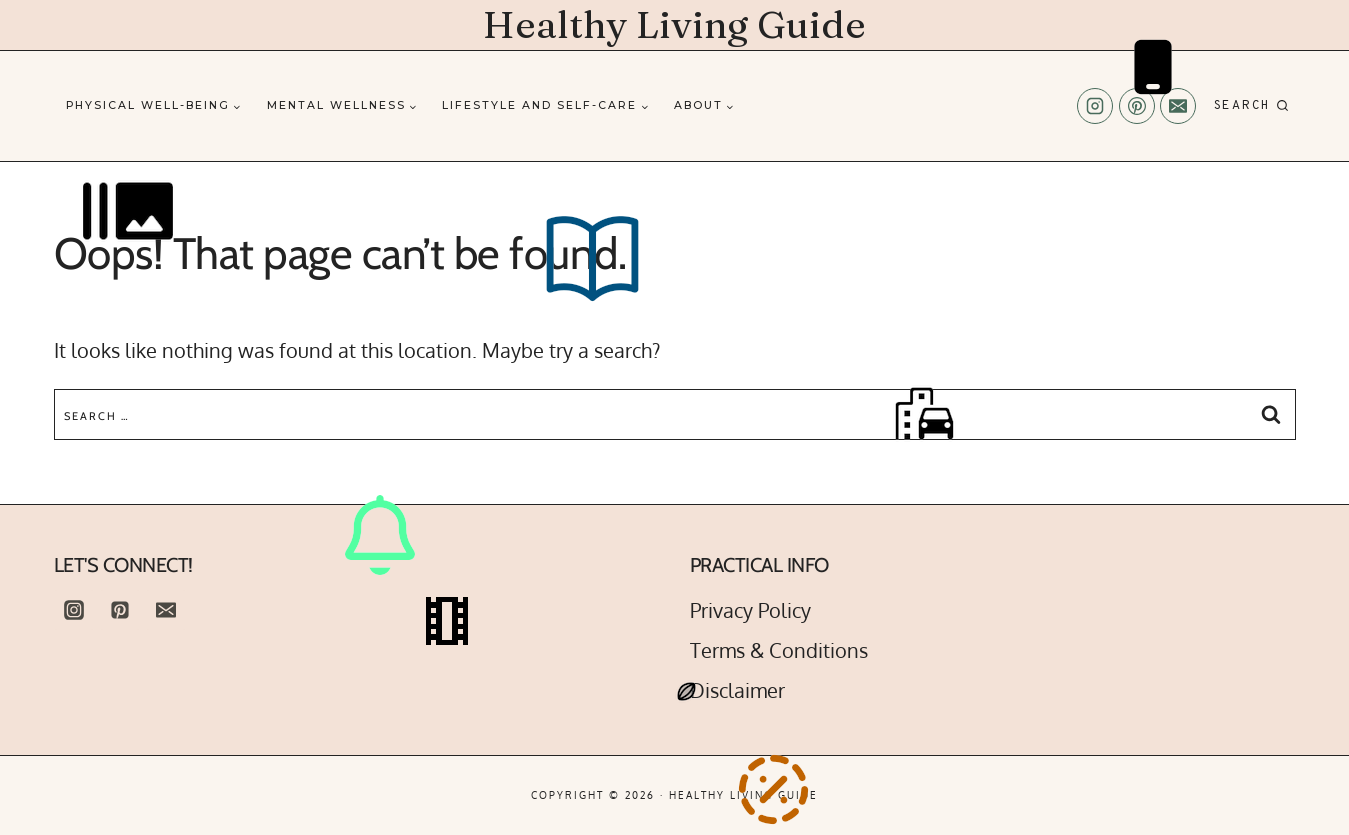 The width and height of the screenshot is (1349, 835). Describe the element at coordinates (773, 789) in the screenshot. I see `indicates a discount or promotion in progress` at that location.